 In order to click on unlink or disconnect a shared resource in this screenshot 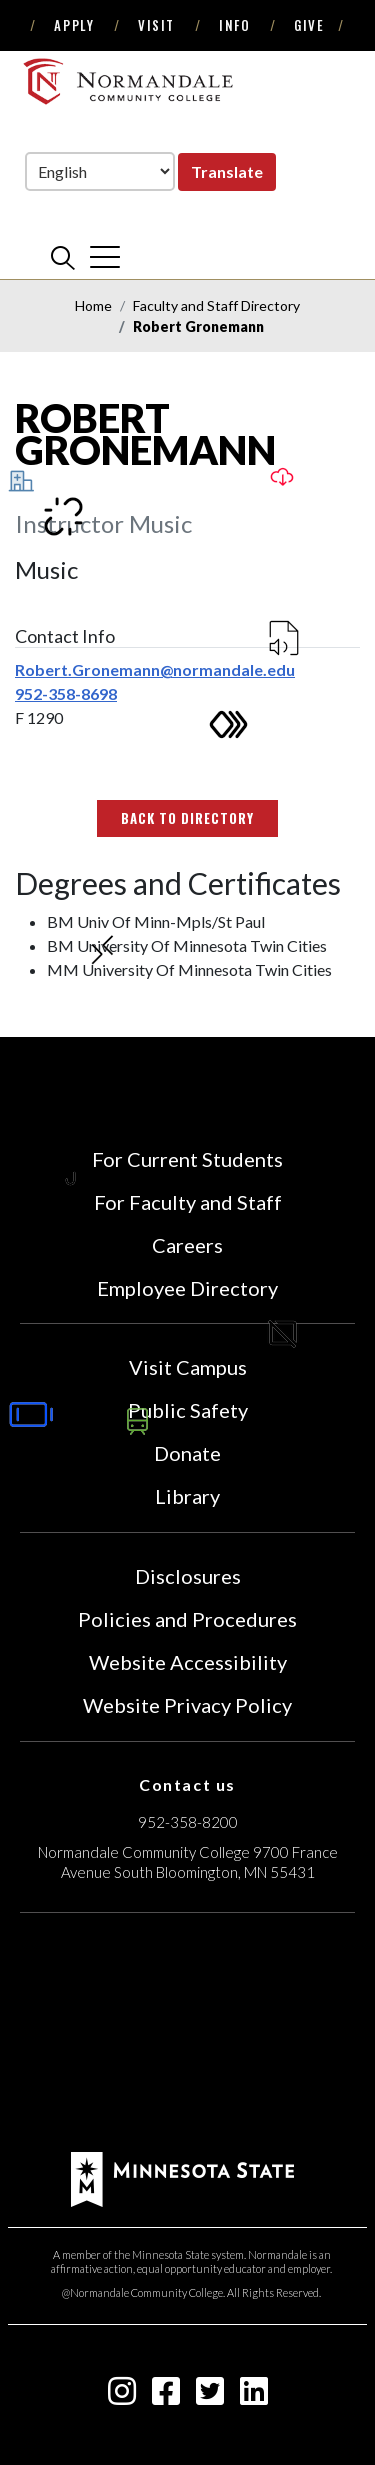, I will do `click(63, 516)`.